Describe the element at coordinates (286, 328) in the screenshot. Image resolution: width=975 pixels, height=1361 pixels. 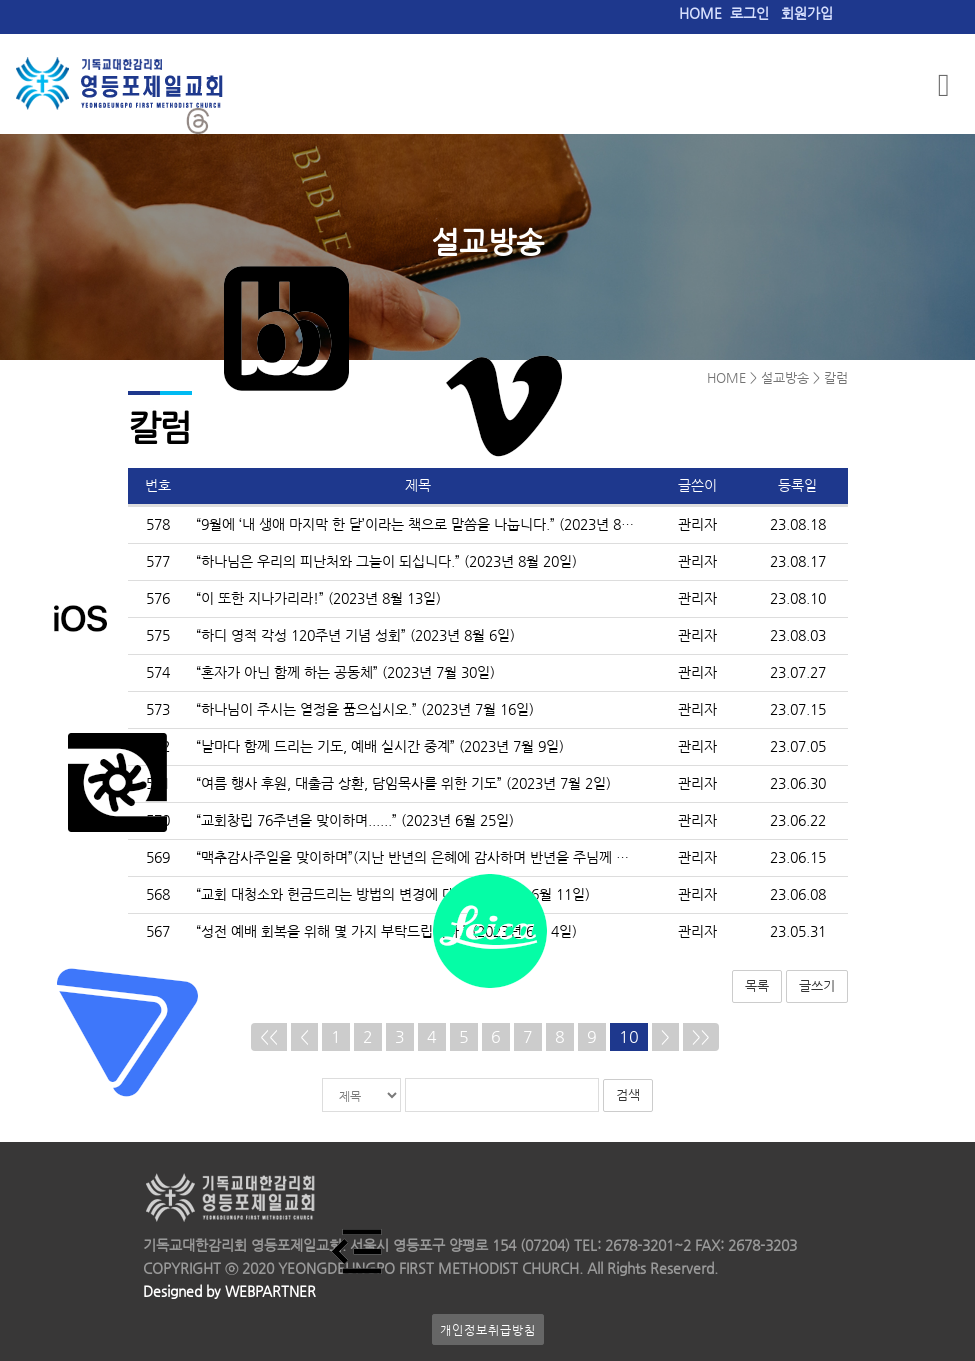
I see `open the bigbasket grocery delivery app` at that location.